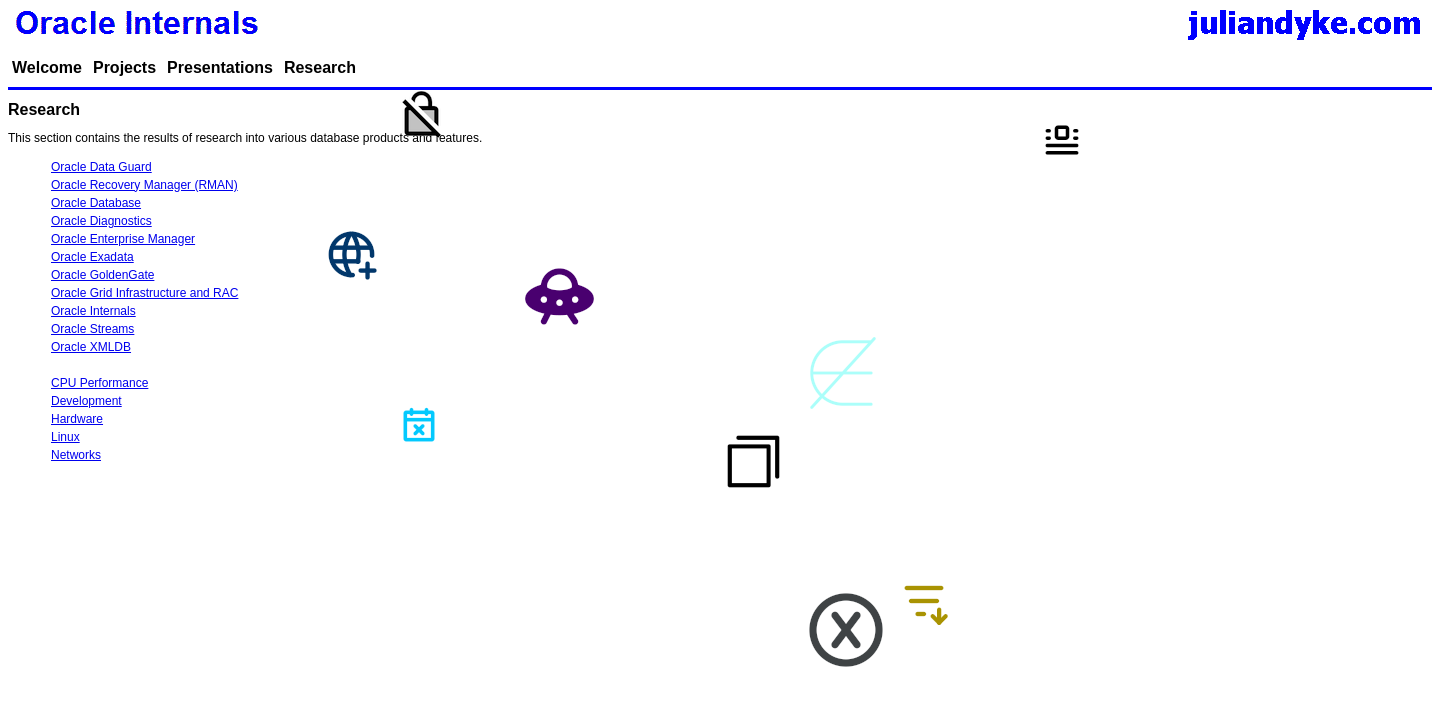 Image resolution: width=1440 pixels, height=720 pixels. I want to click on sort or filter items in descending order, so click(924, 601).